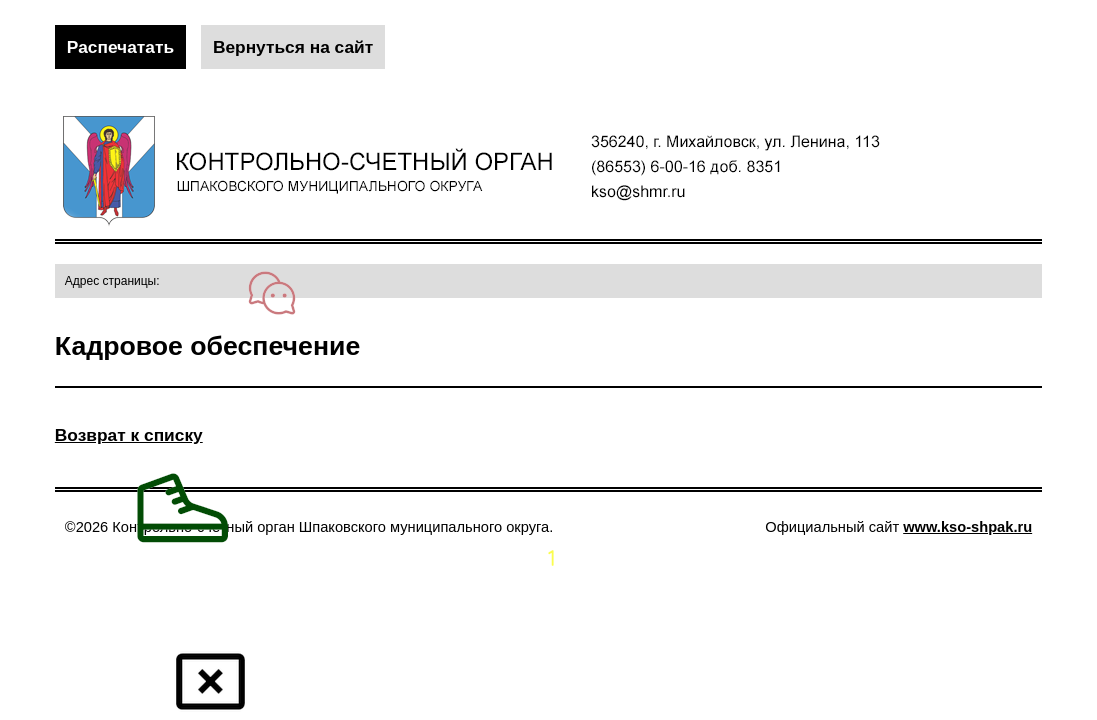 This screenshot has width=1097, height=720. I want to click on open wechat messaging app, so click(272, 293).